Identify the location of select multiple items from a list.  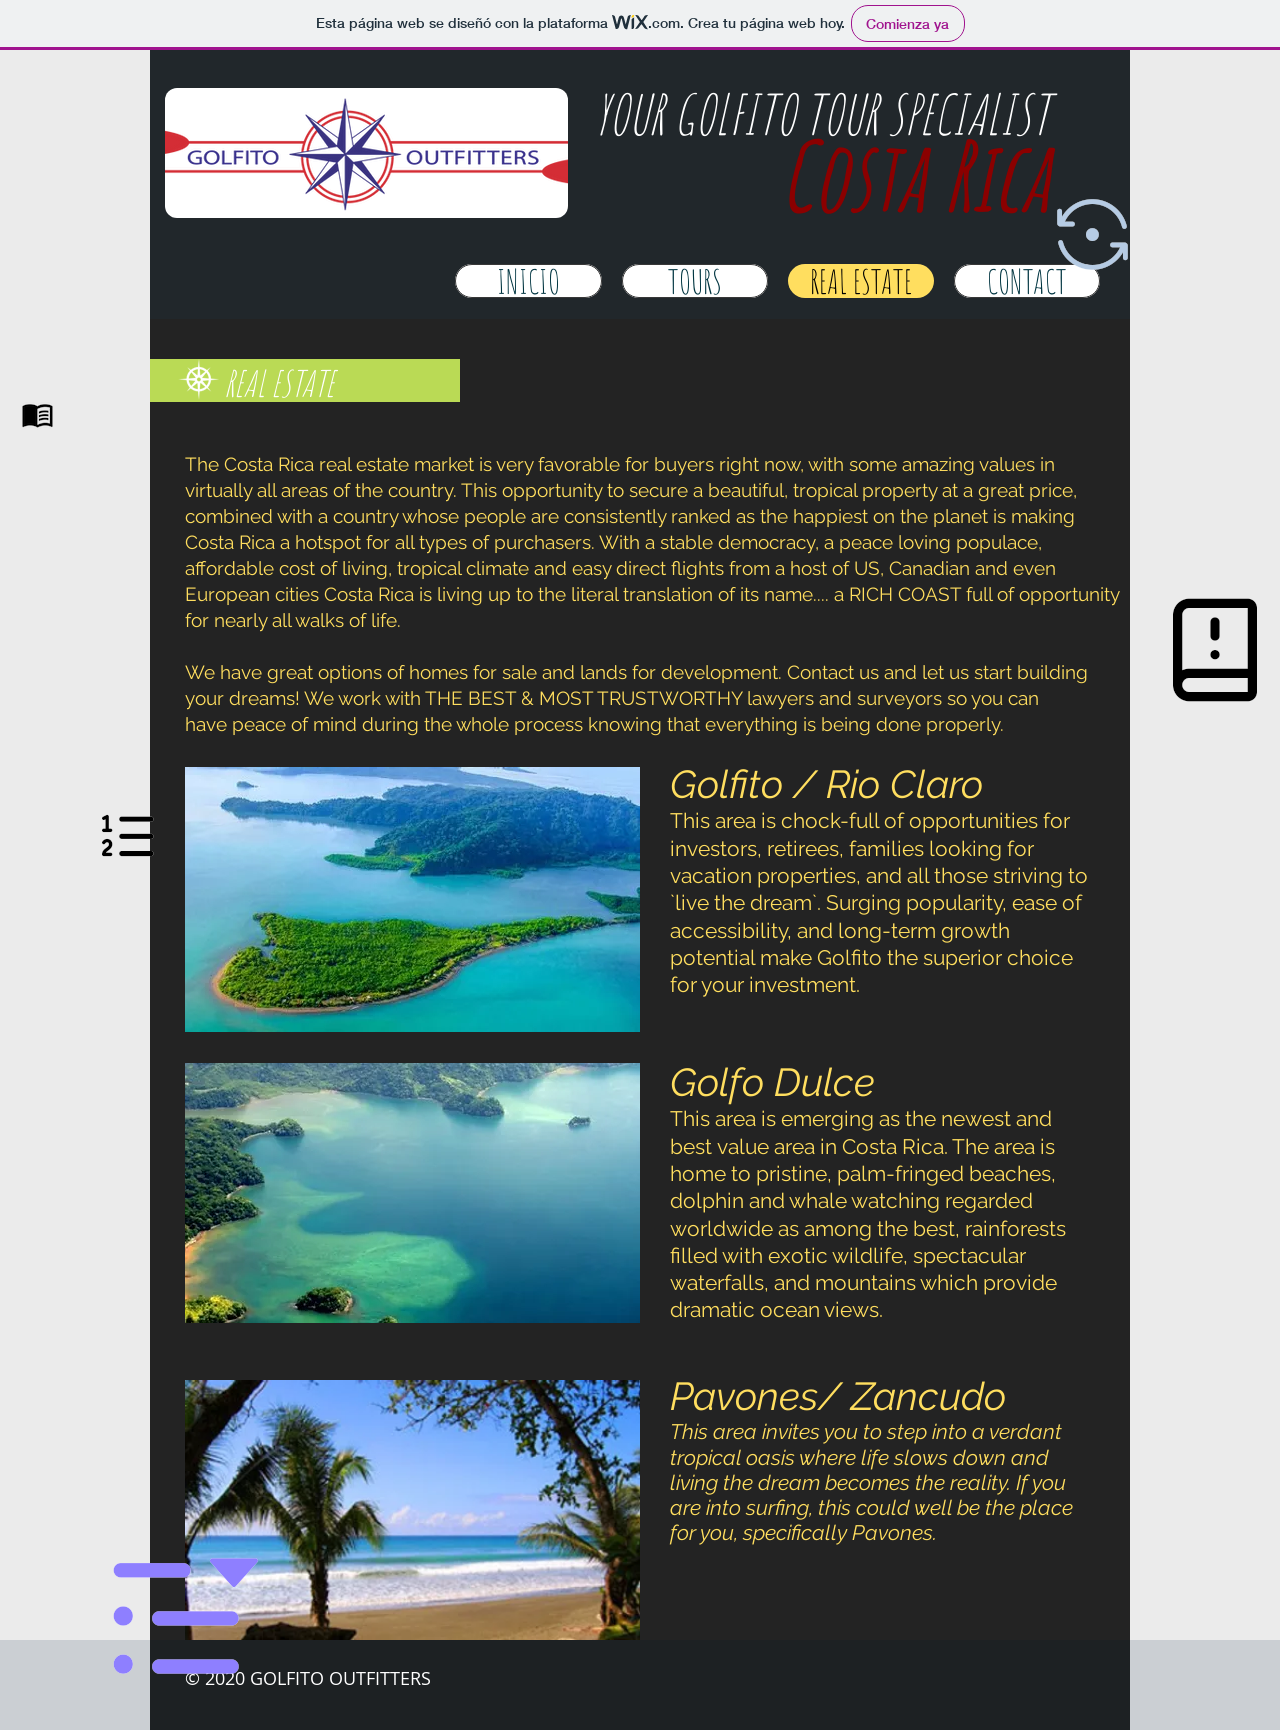
(181, 1616).